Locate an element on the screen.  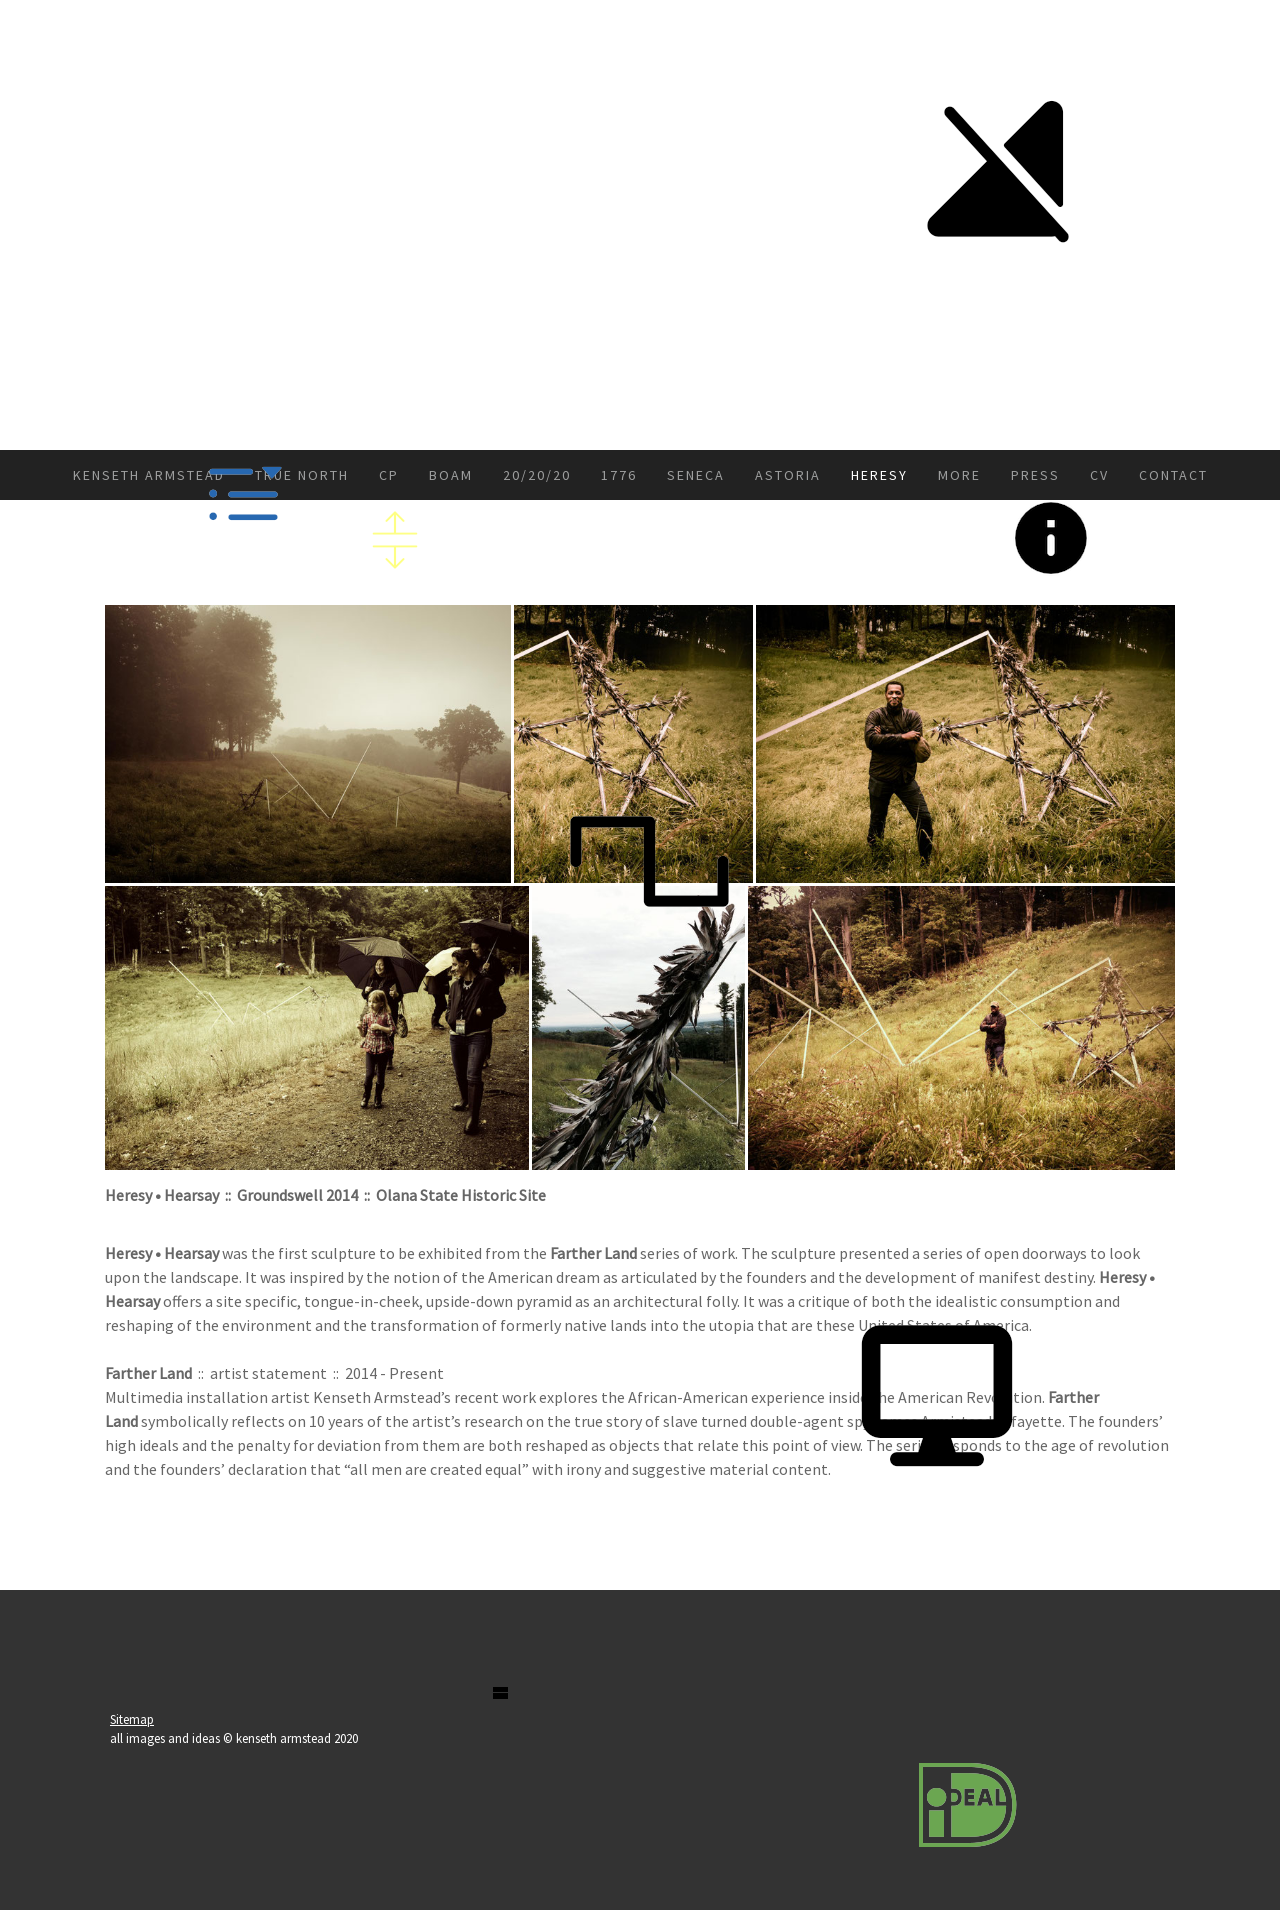
no cellular signal available is located at coordinates (1006, 174).